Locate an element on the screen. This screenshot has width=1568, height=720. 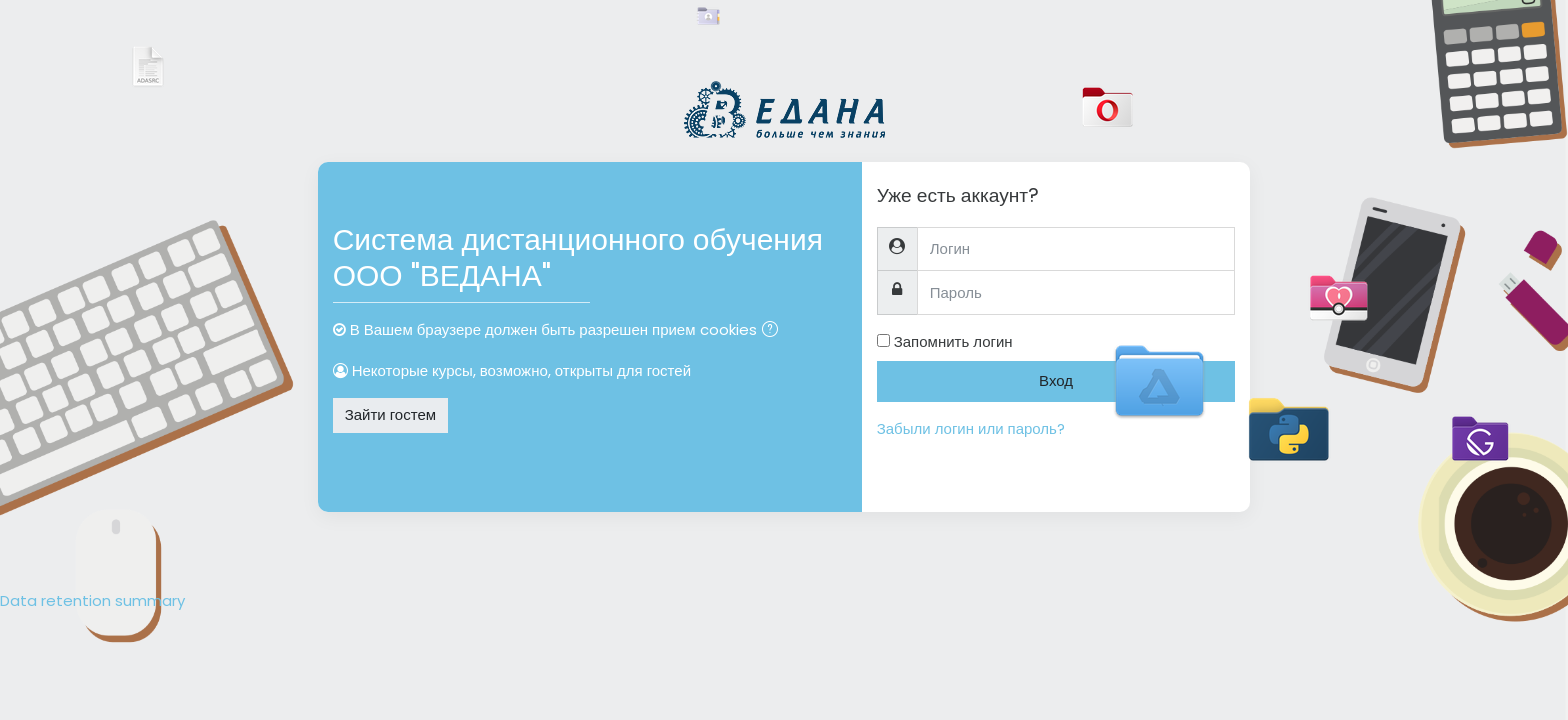
folder containing python project files is located at coordinates (1288, 431).